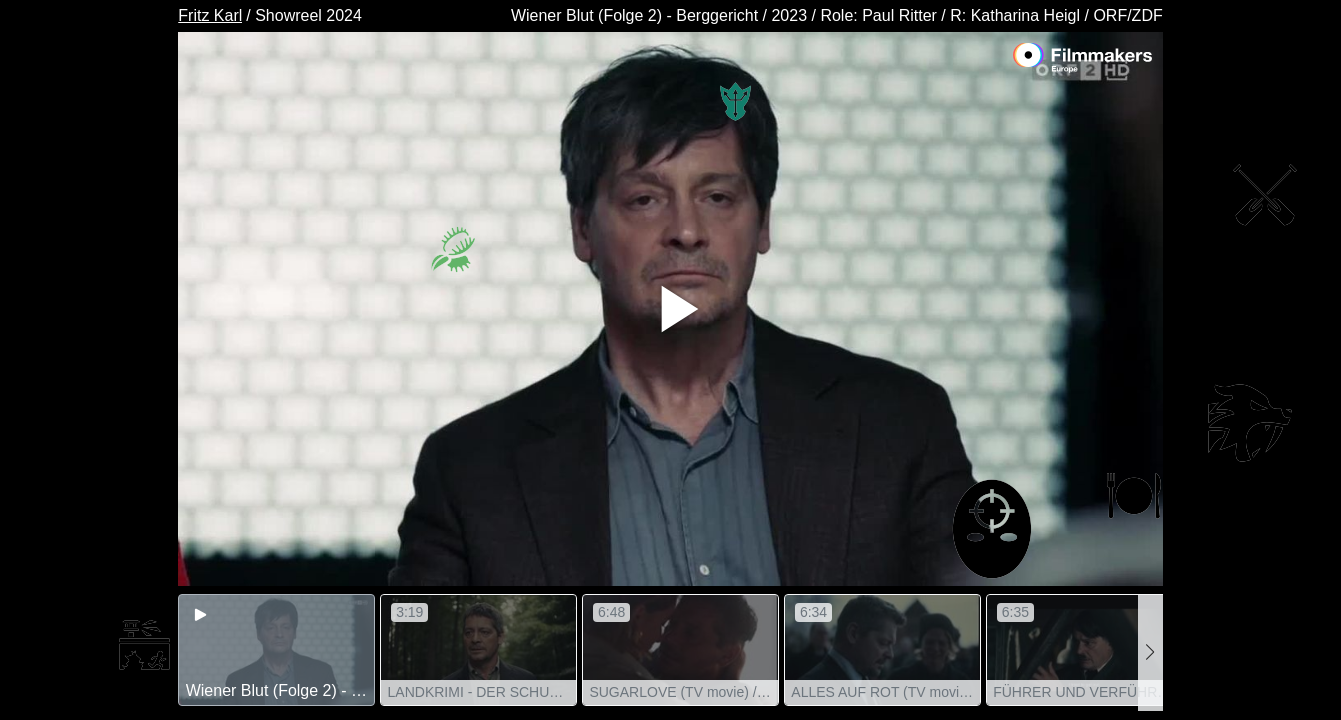 The image size is (1341, 720). Describe the element at coordinates (1265, 196) in the screenshot. I see `access water sports or kayaking activities` at that location.